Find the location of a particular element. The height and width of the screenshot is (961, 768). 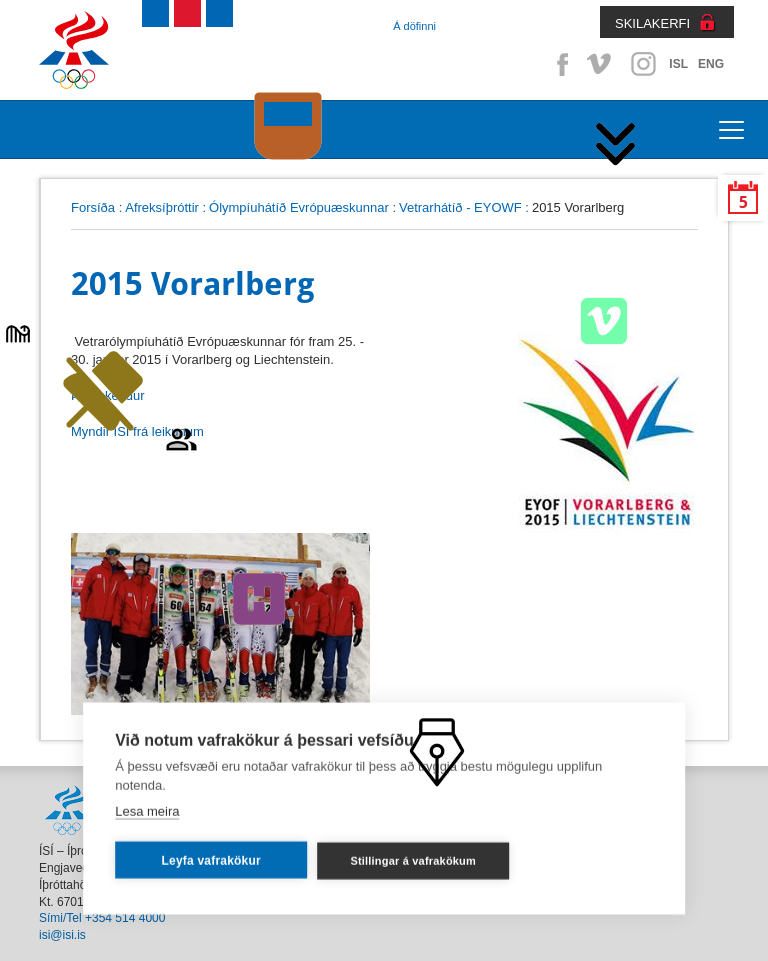

access amusement park or theme park information is located at coordinates (18, 334).